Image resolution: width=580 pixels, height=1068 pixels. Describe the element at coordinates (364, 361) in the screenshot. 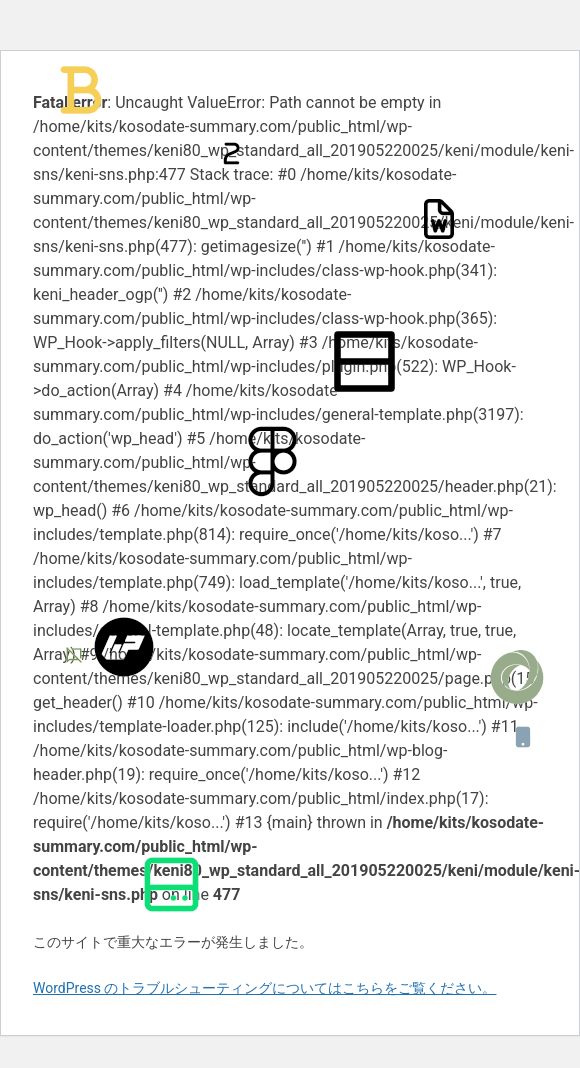

I see `switch to horizontal row layout` at that location.